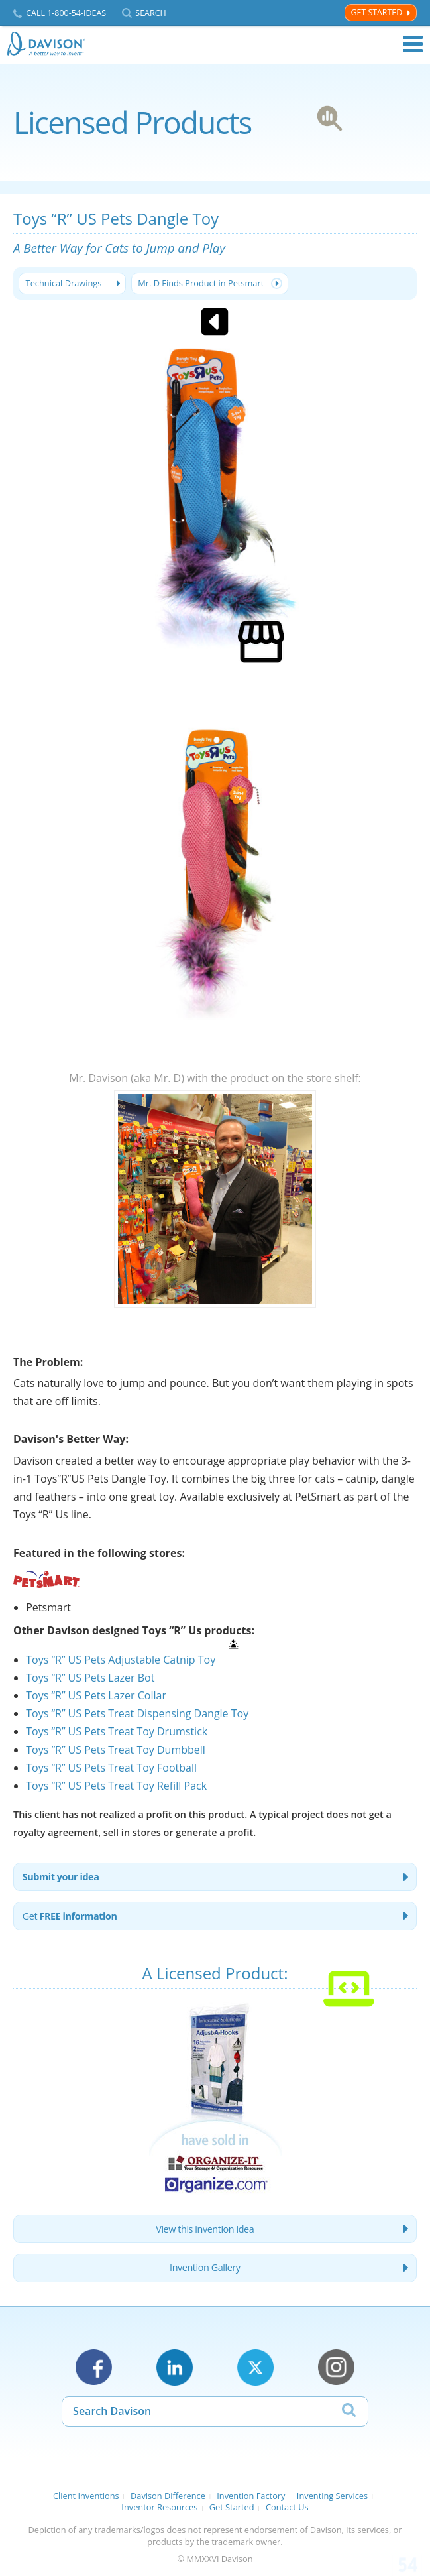 The height and width of the screenshot is (2576, 430). Describe the element at coordinates (261, 642) in the screenshot. I see `access the marketplace or shop` at that location.